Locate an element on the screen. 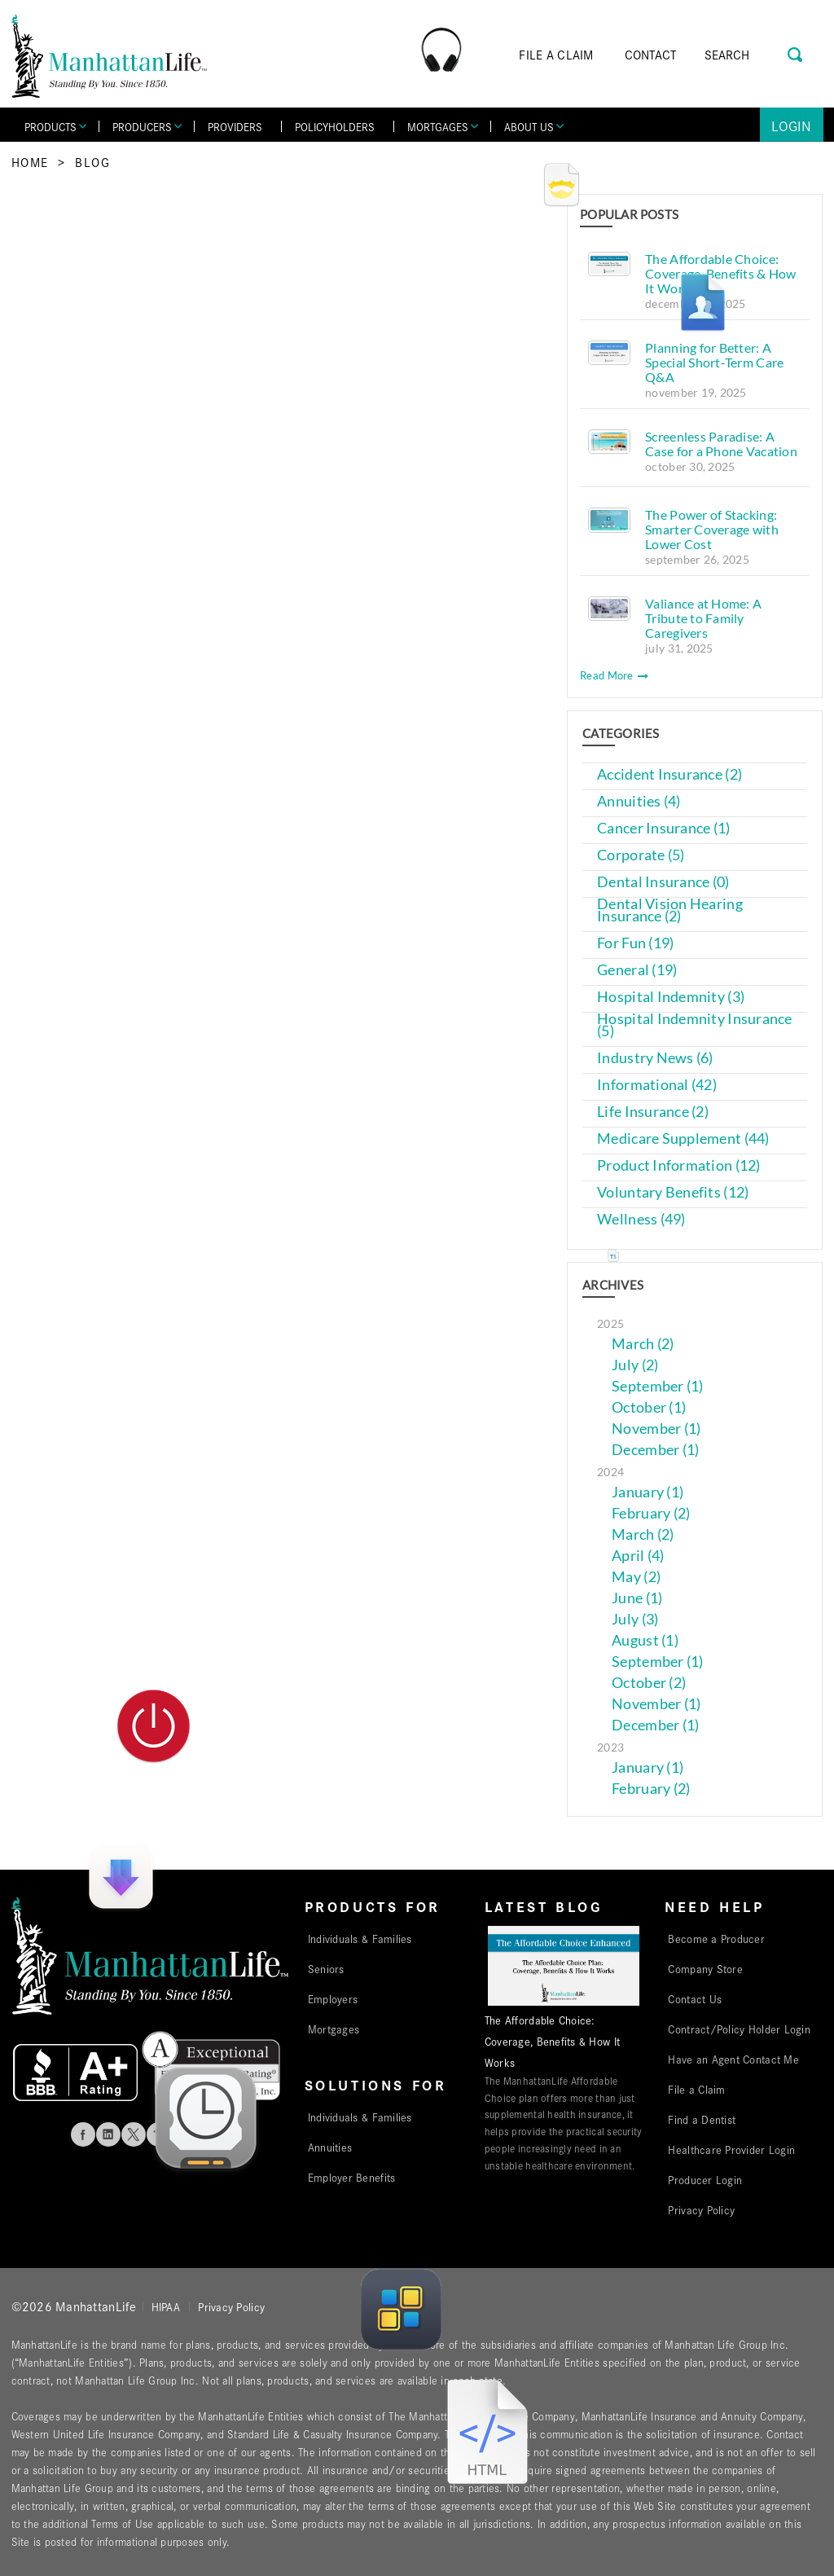 The width and height of the screenshot is (834, 2576). access time machine backup settings is located at coordinates (205, 2119).